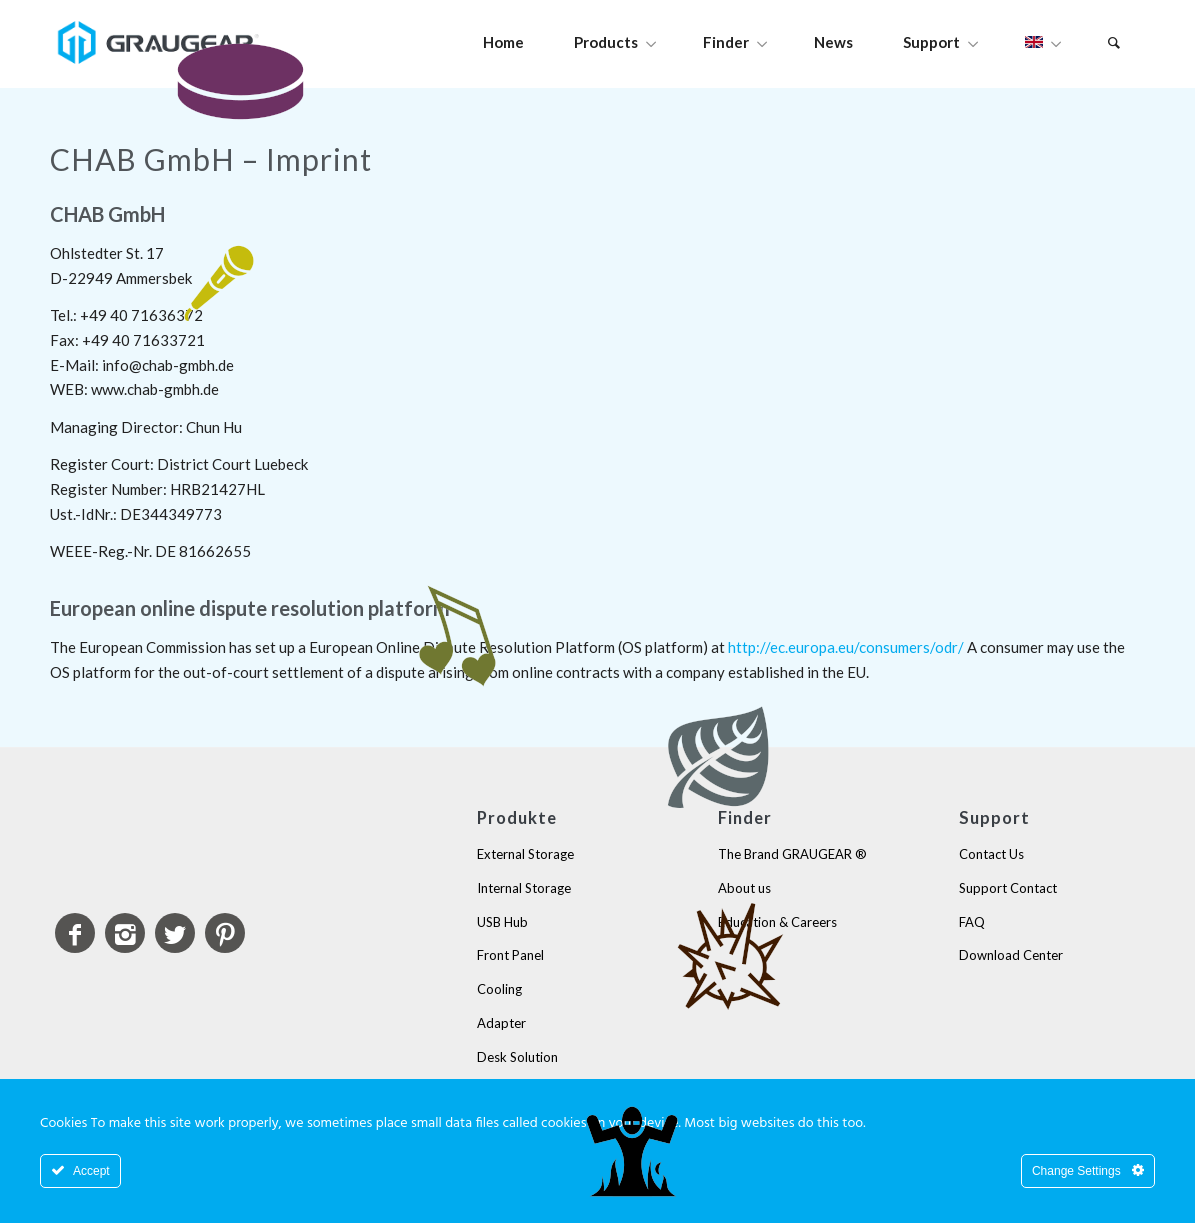 This screenshot has height=1223, width=1195. What do you see at coordinates (730, 956) in the screenshot?
I see `sea urchin creature in a game inventory` at bounding box center [730, 956].